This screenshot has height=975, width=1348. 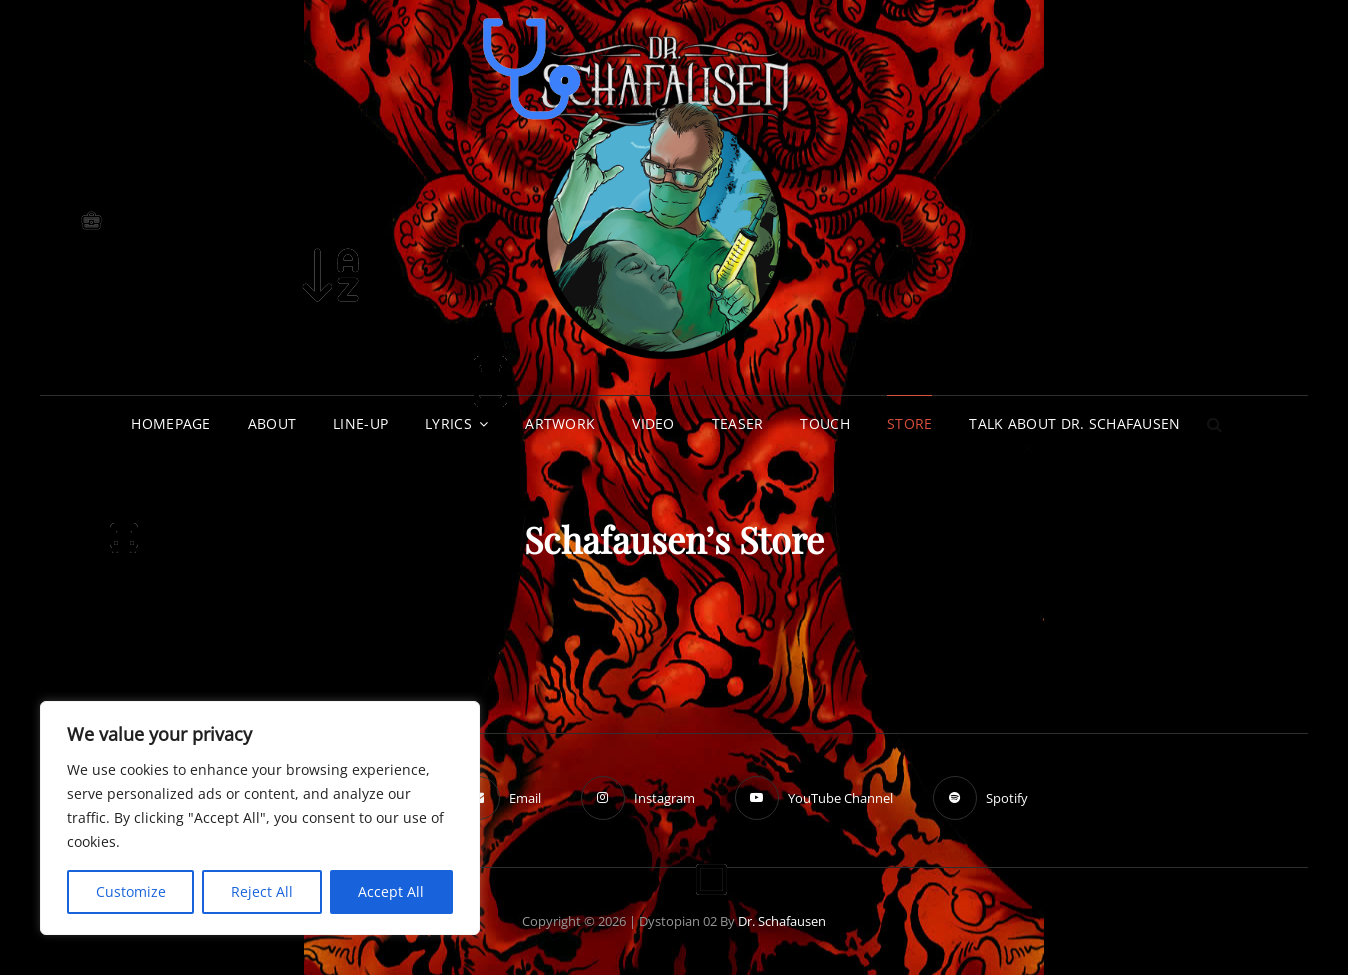 What do you see at coordinates (490, 381) in the screenshot?
I see `manage mobile ad placements` at bounding box center [490, 381].